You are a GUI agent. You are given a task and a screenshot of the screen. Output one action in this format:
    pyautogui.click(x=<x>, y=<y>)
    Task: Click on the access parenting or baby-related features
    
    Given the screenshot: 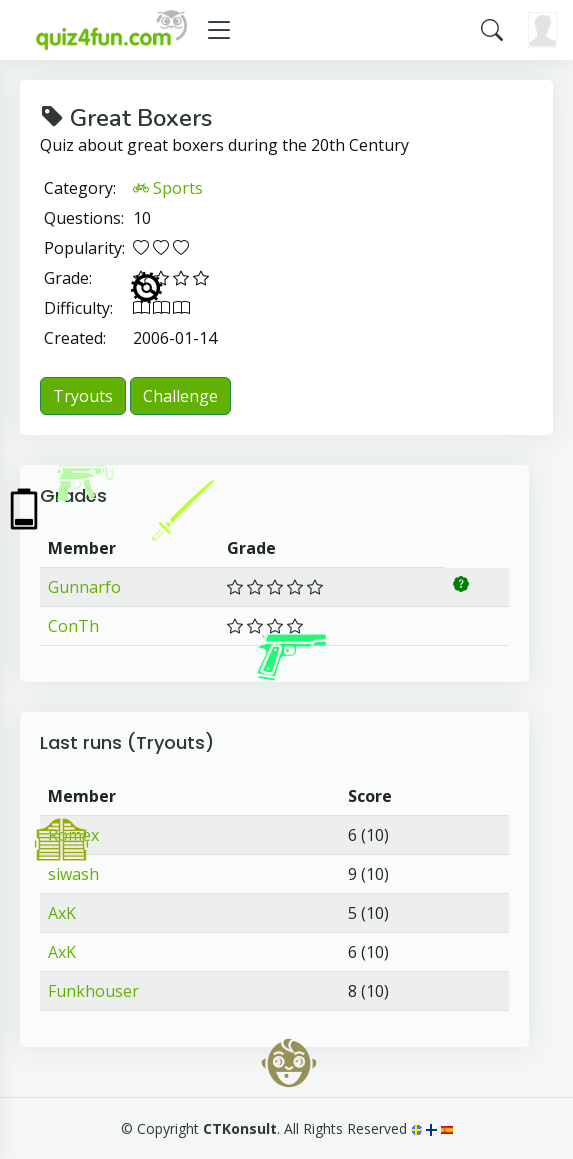 What is the action you would take?
    pyautogui.click(x=289, y=1063)
    